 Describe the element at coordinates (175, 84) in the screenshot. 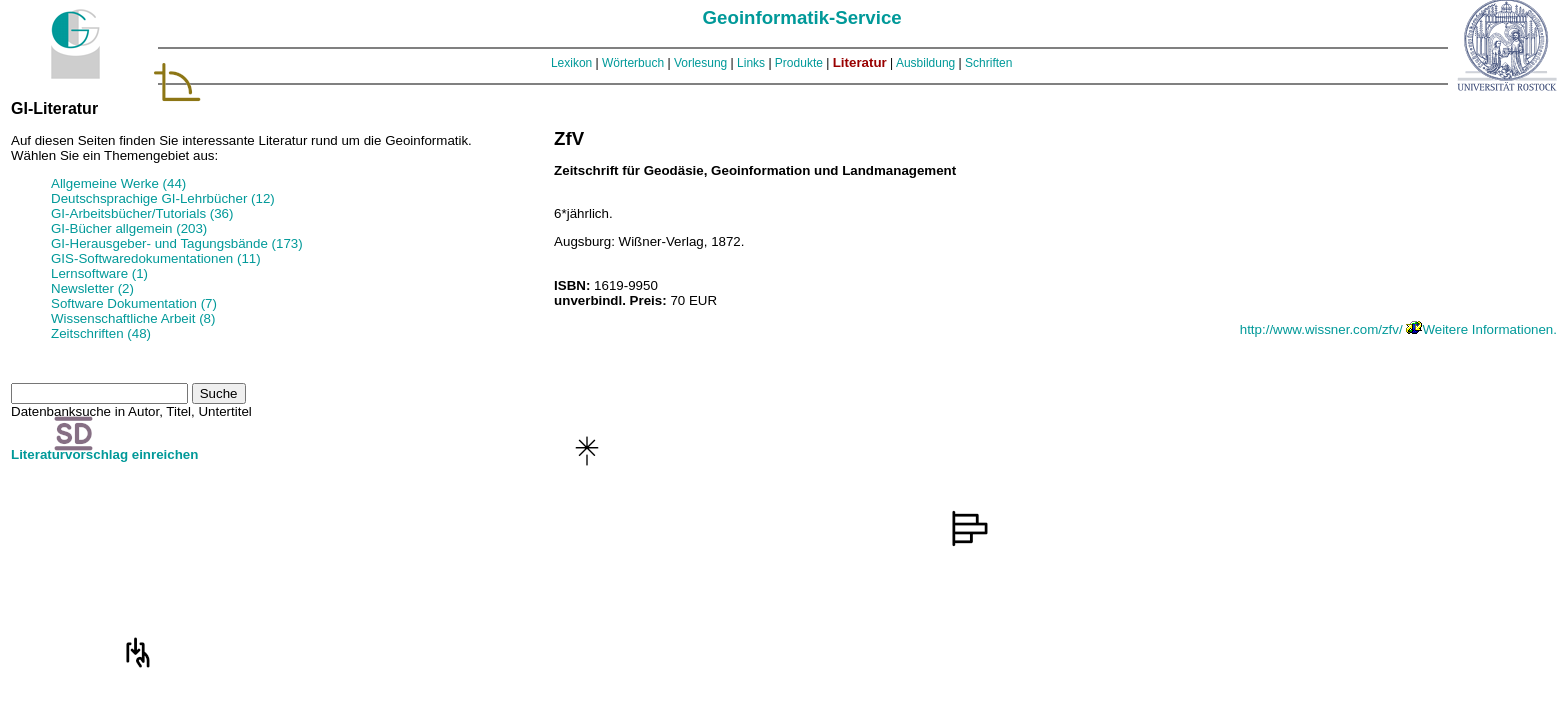

I see `measure or adjust angle in a design tool` at that location.